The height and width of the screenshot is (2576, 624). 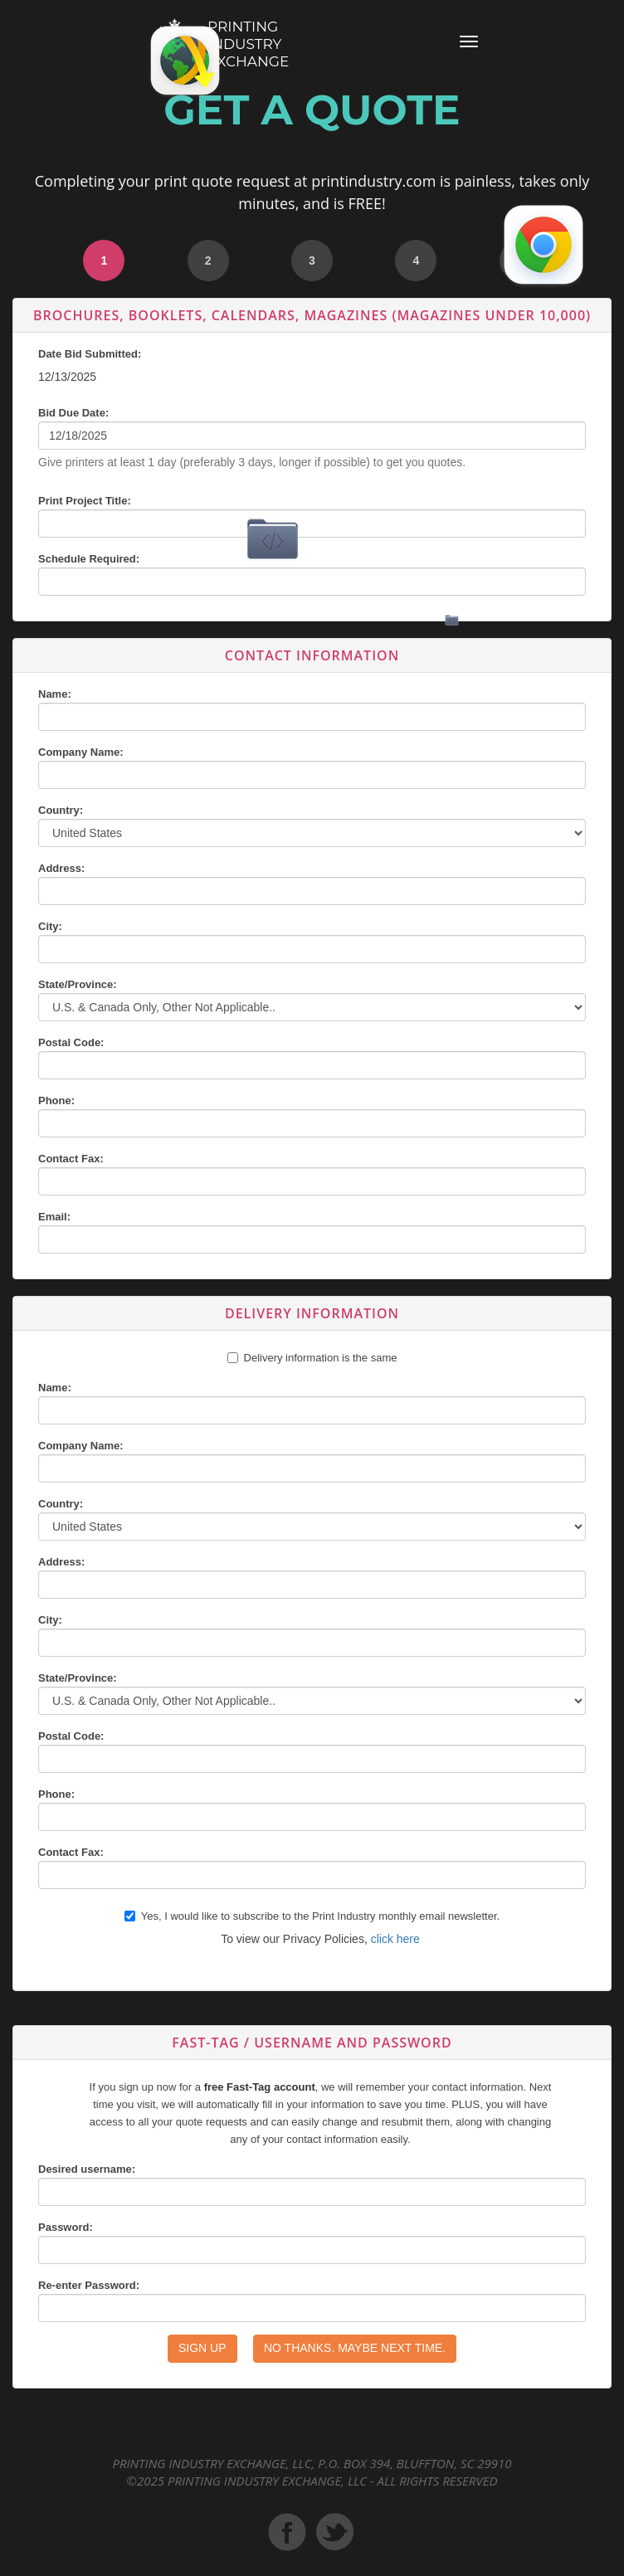 I want to click on open jdownloader download manager, so click(x=185, y=61).